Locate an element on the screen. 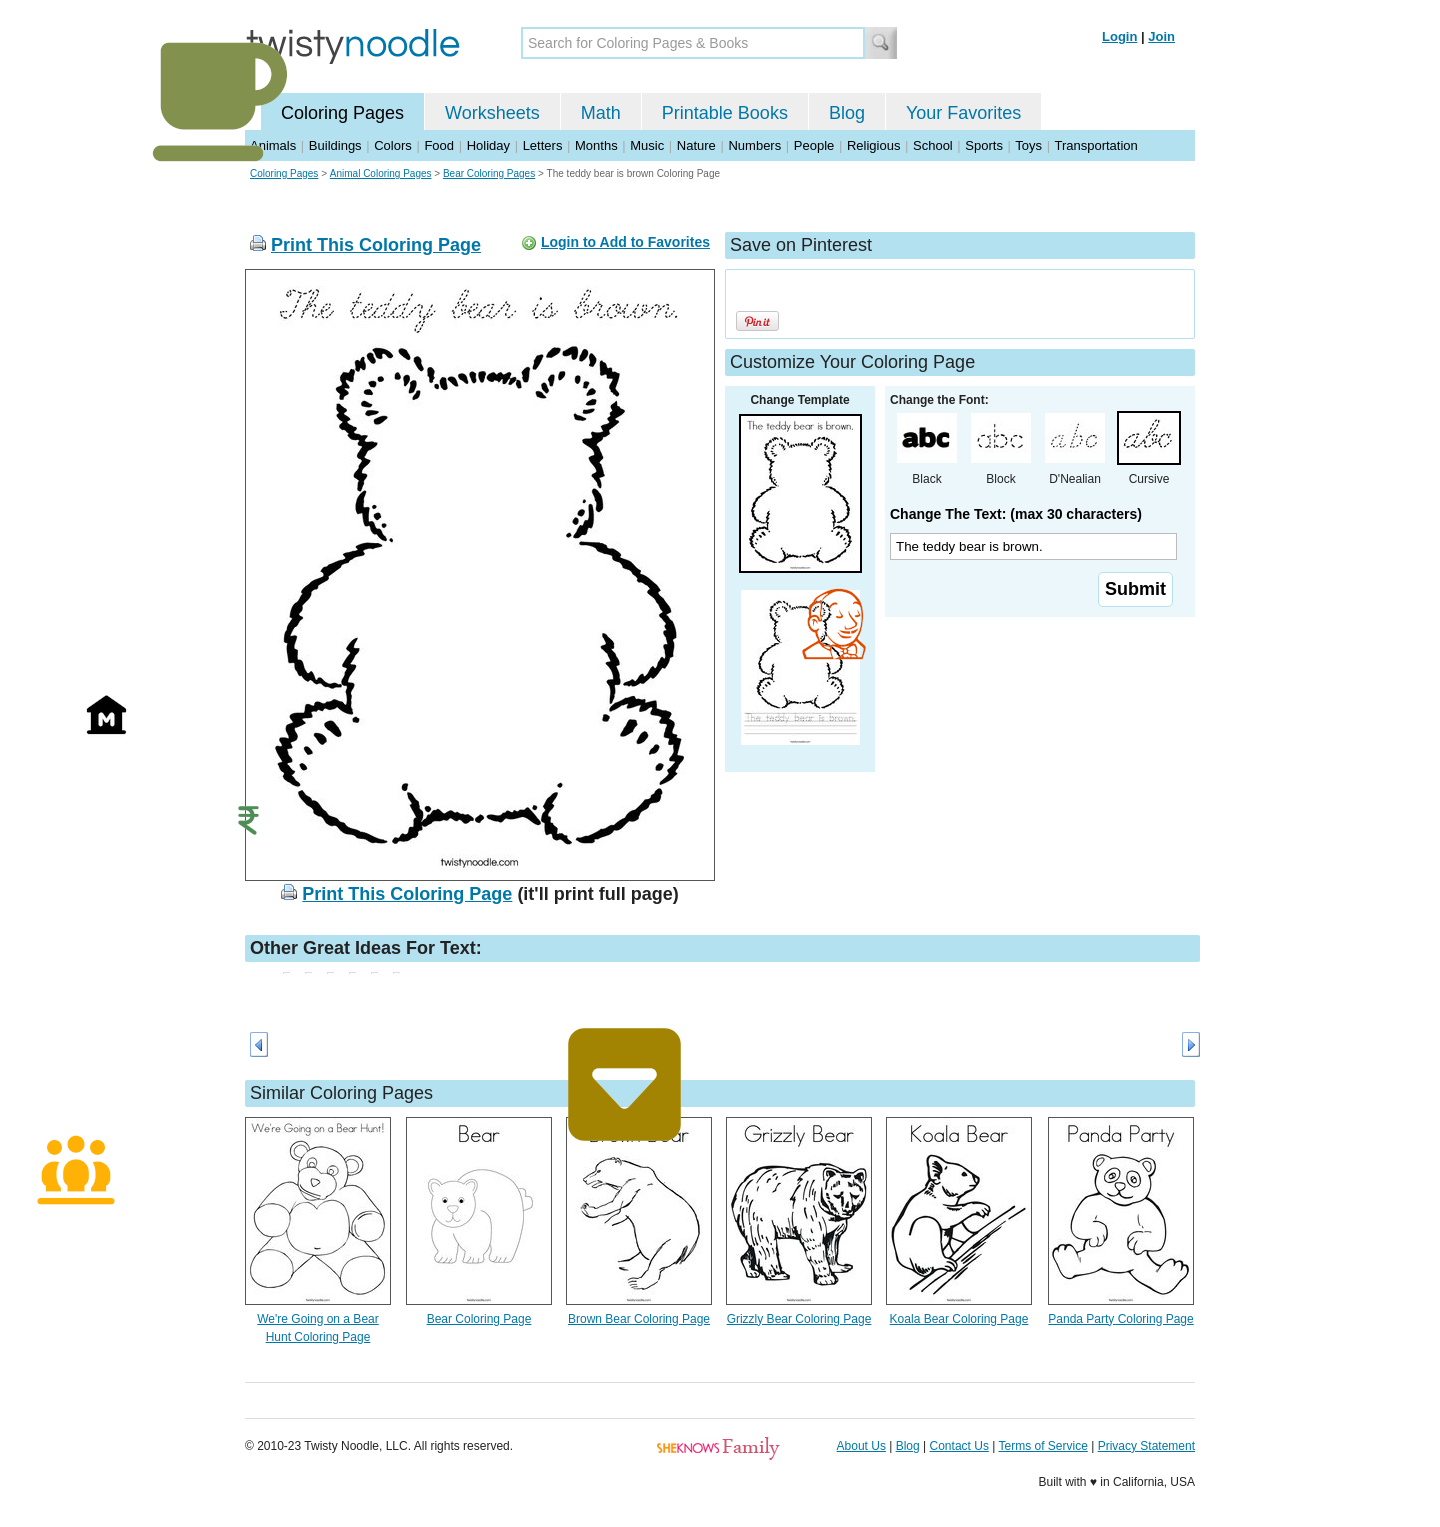  take a coffee break or pause work is located at coordinates (216, 98).